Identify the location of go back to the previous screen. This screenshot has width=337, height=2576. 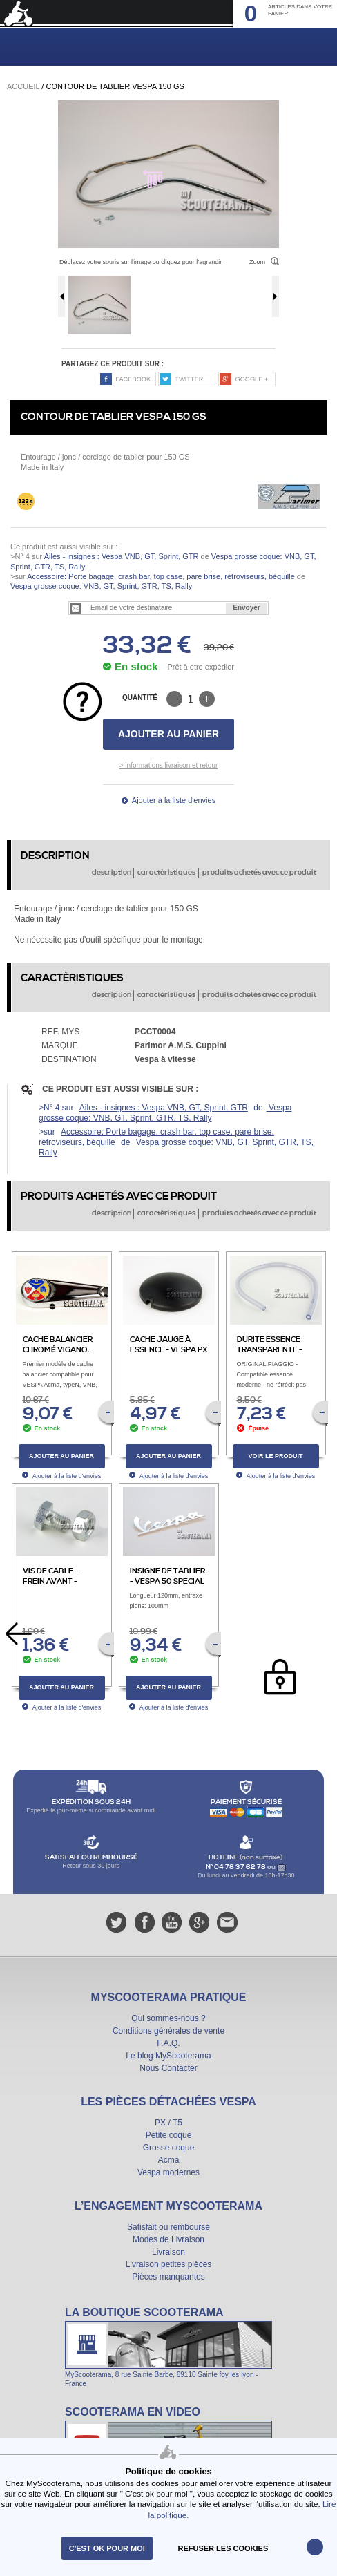
(19, 1633).